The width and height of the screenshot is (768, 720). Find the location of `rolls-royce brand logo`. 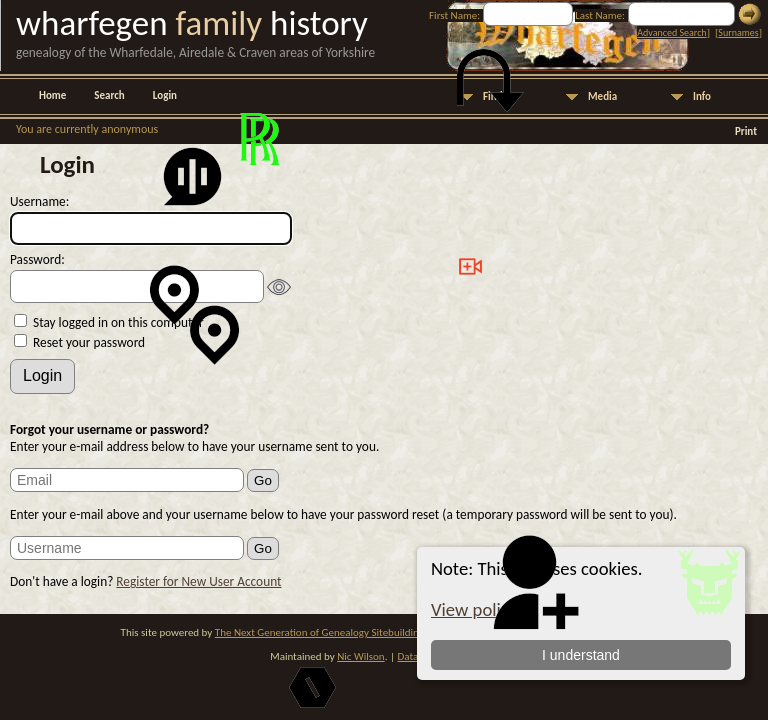

rolls-royce brand logo is located at coordinates (260, 139).